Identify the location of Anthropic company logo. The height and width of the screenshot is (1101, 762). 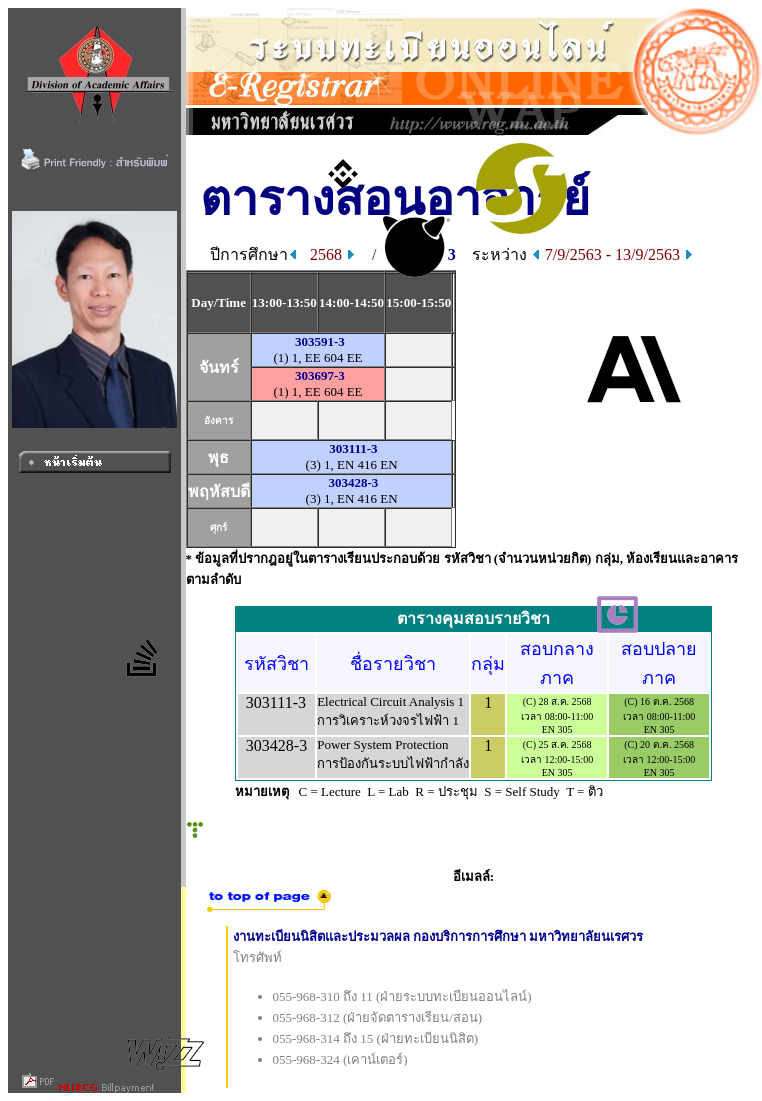
(634, 367).